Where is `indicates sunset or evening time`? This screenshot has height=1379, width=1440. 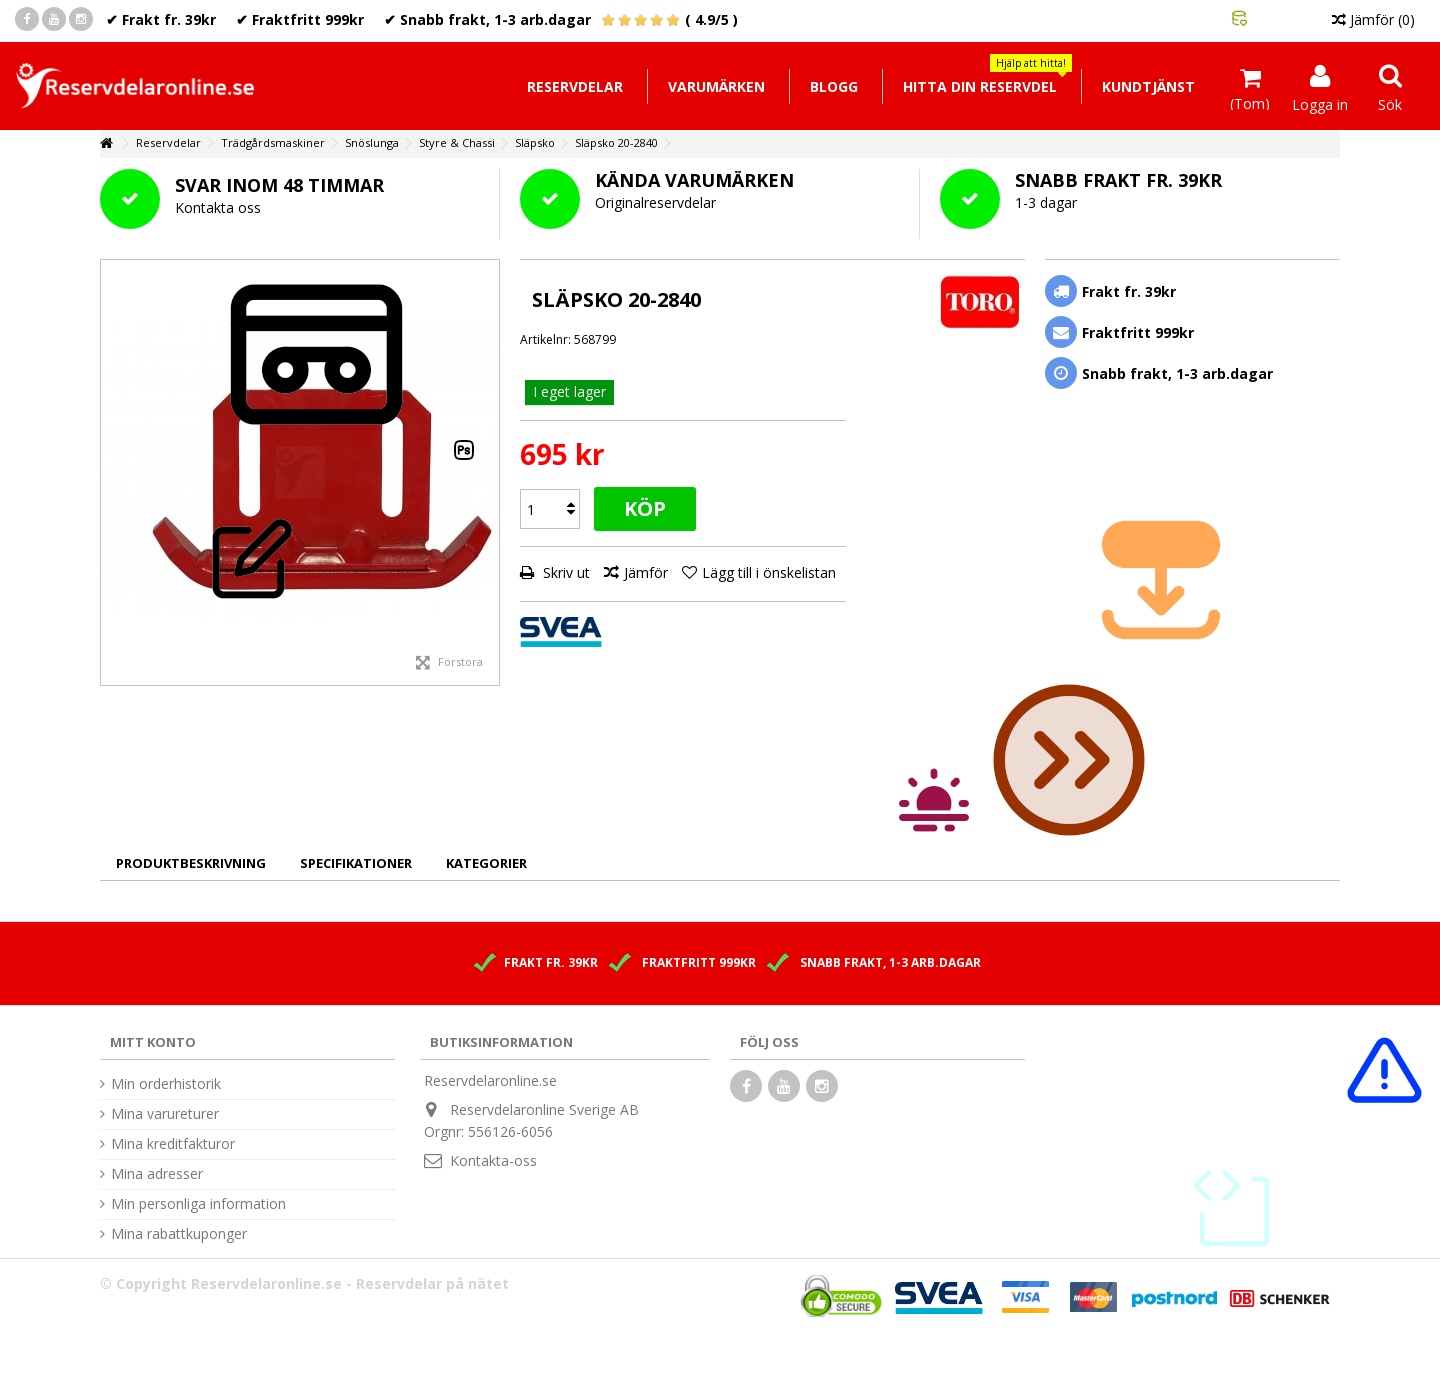 indicates sunset or evening time is located at coordinates (934, 800).